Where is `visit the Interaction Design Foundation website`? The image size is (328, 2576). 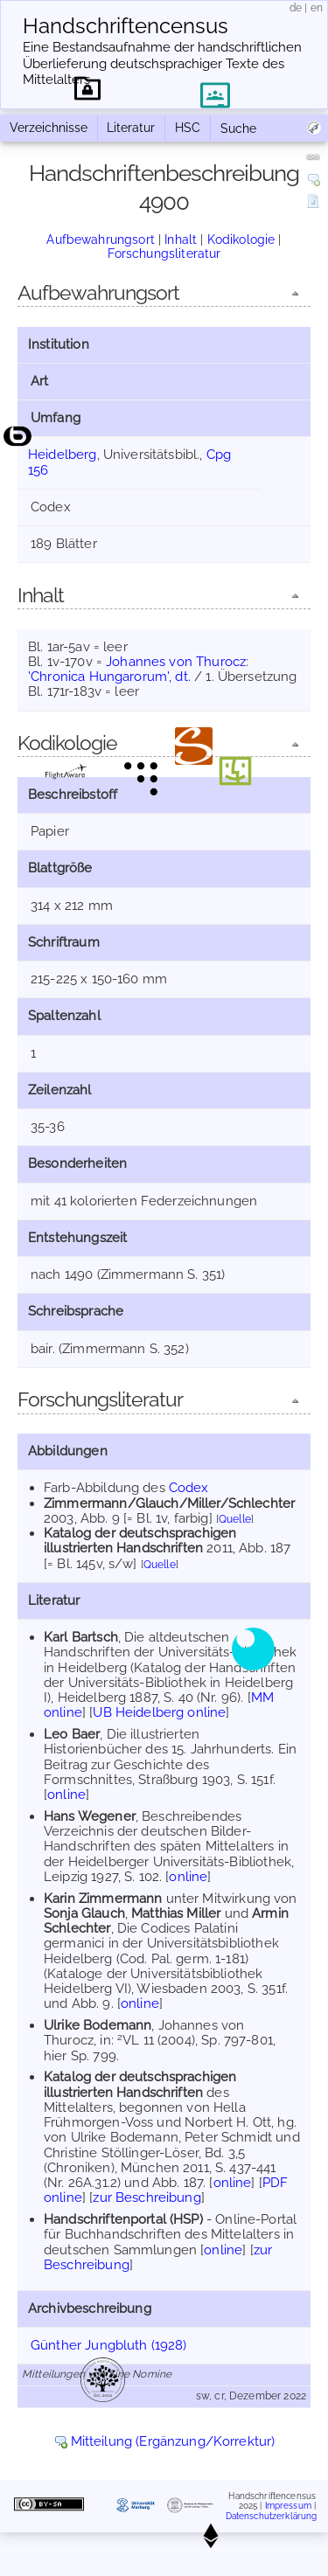
visit the Interaction Design Foundation website is located at coordinates (102, 2379).